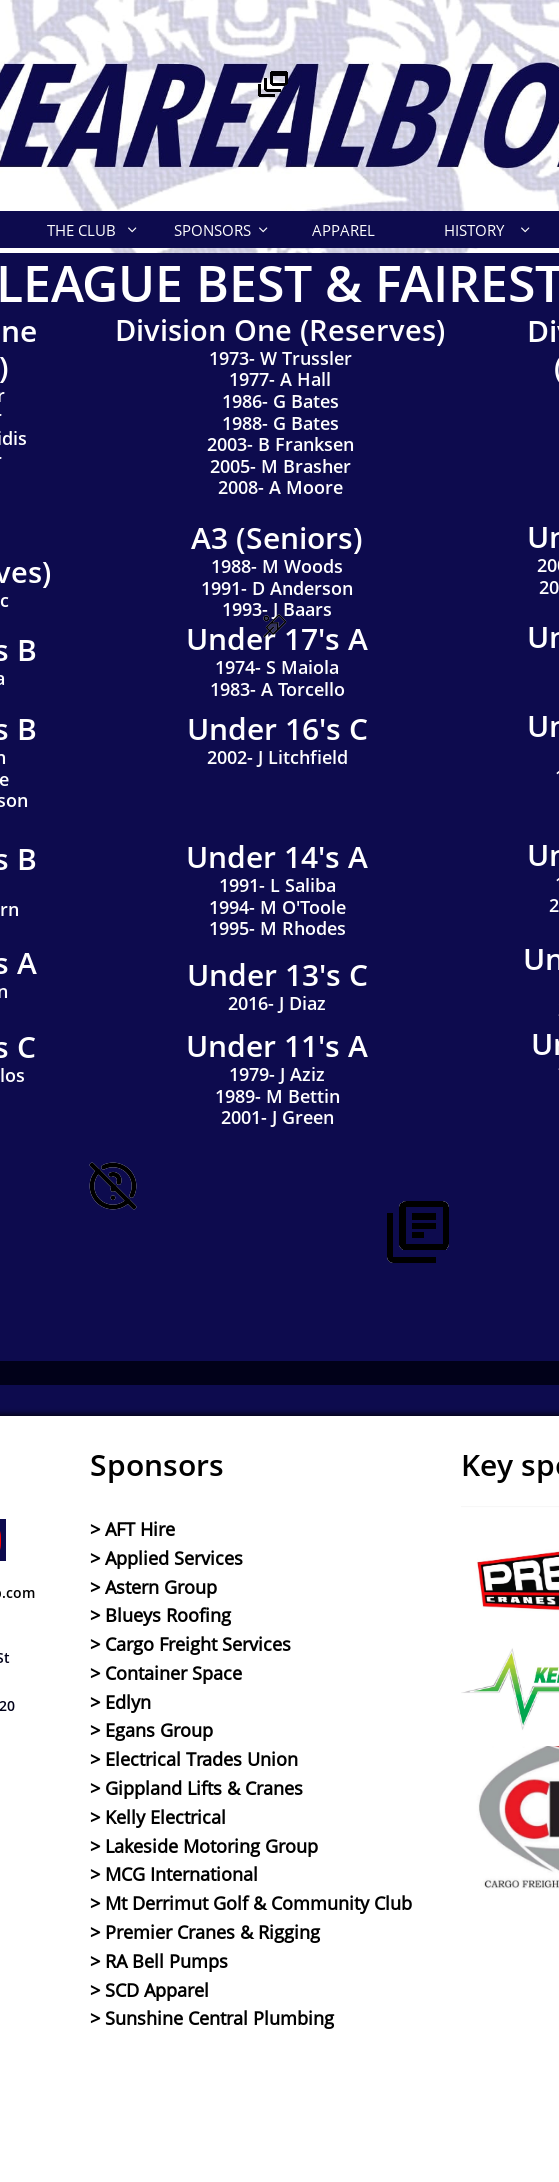 The image size is (559, 2182). I want to click on help or support is currently unavailable, so click(113, 1186).